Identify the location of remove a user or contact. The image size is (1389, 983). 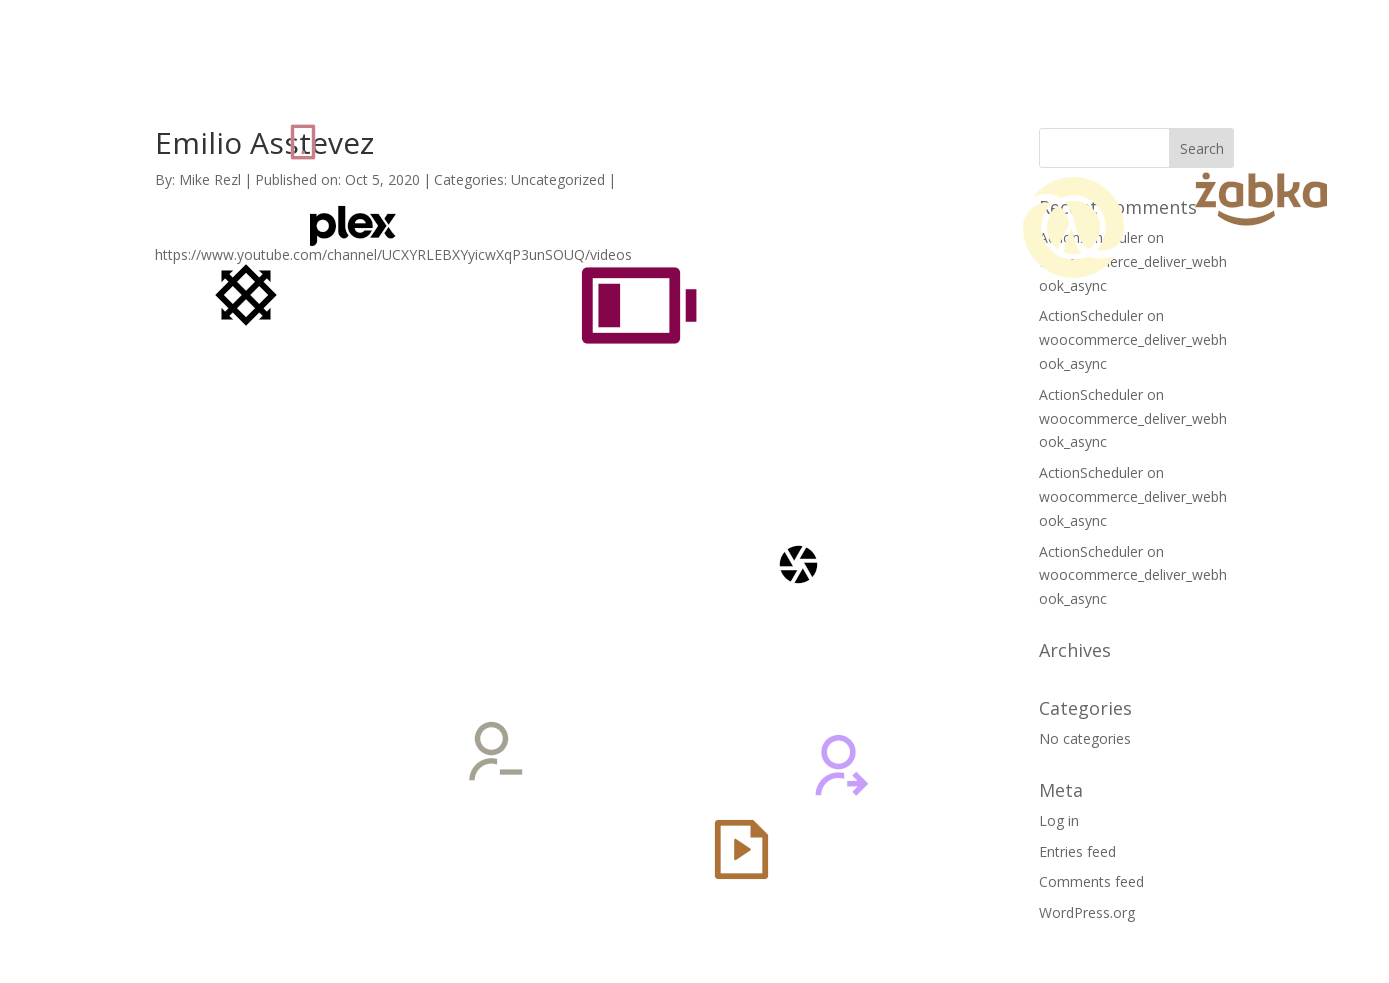
(491, 752).